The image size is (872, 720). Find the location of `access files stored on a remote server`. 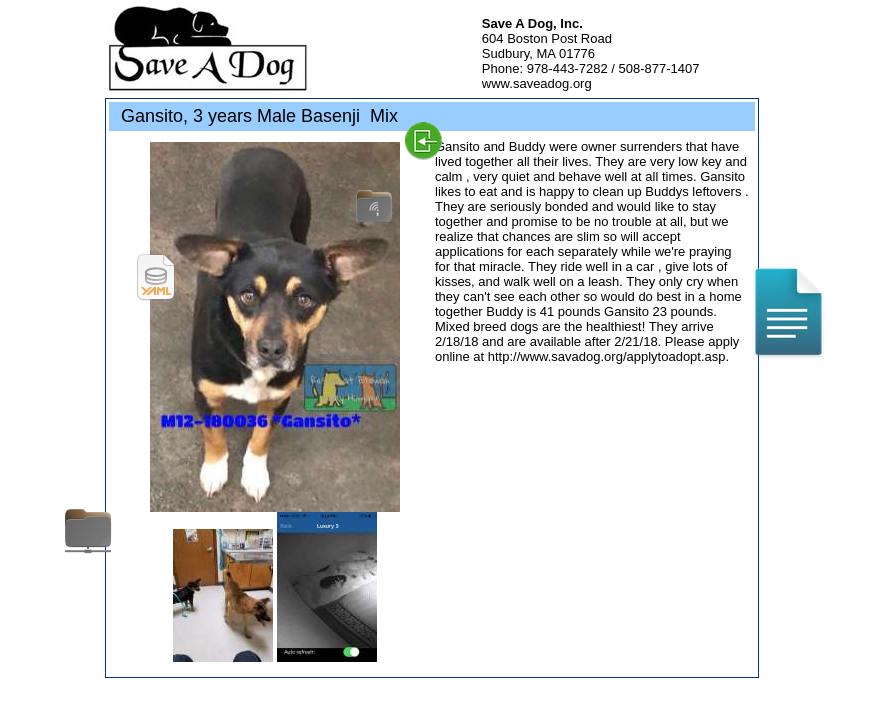

access files stored on a remote server is located at coordinates (88, 530).